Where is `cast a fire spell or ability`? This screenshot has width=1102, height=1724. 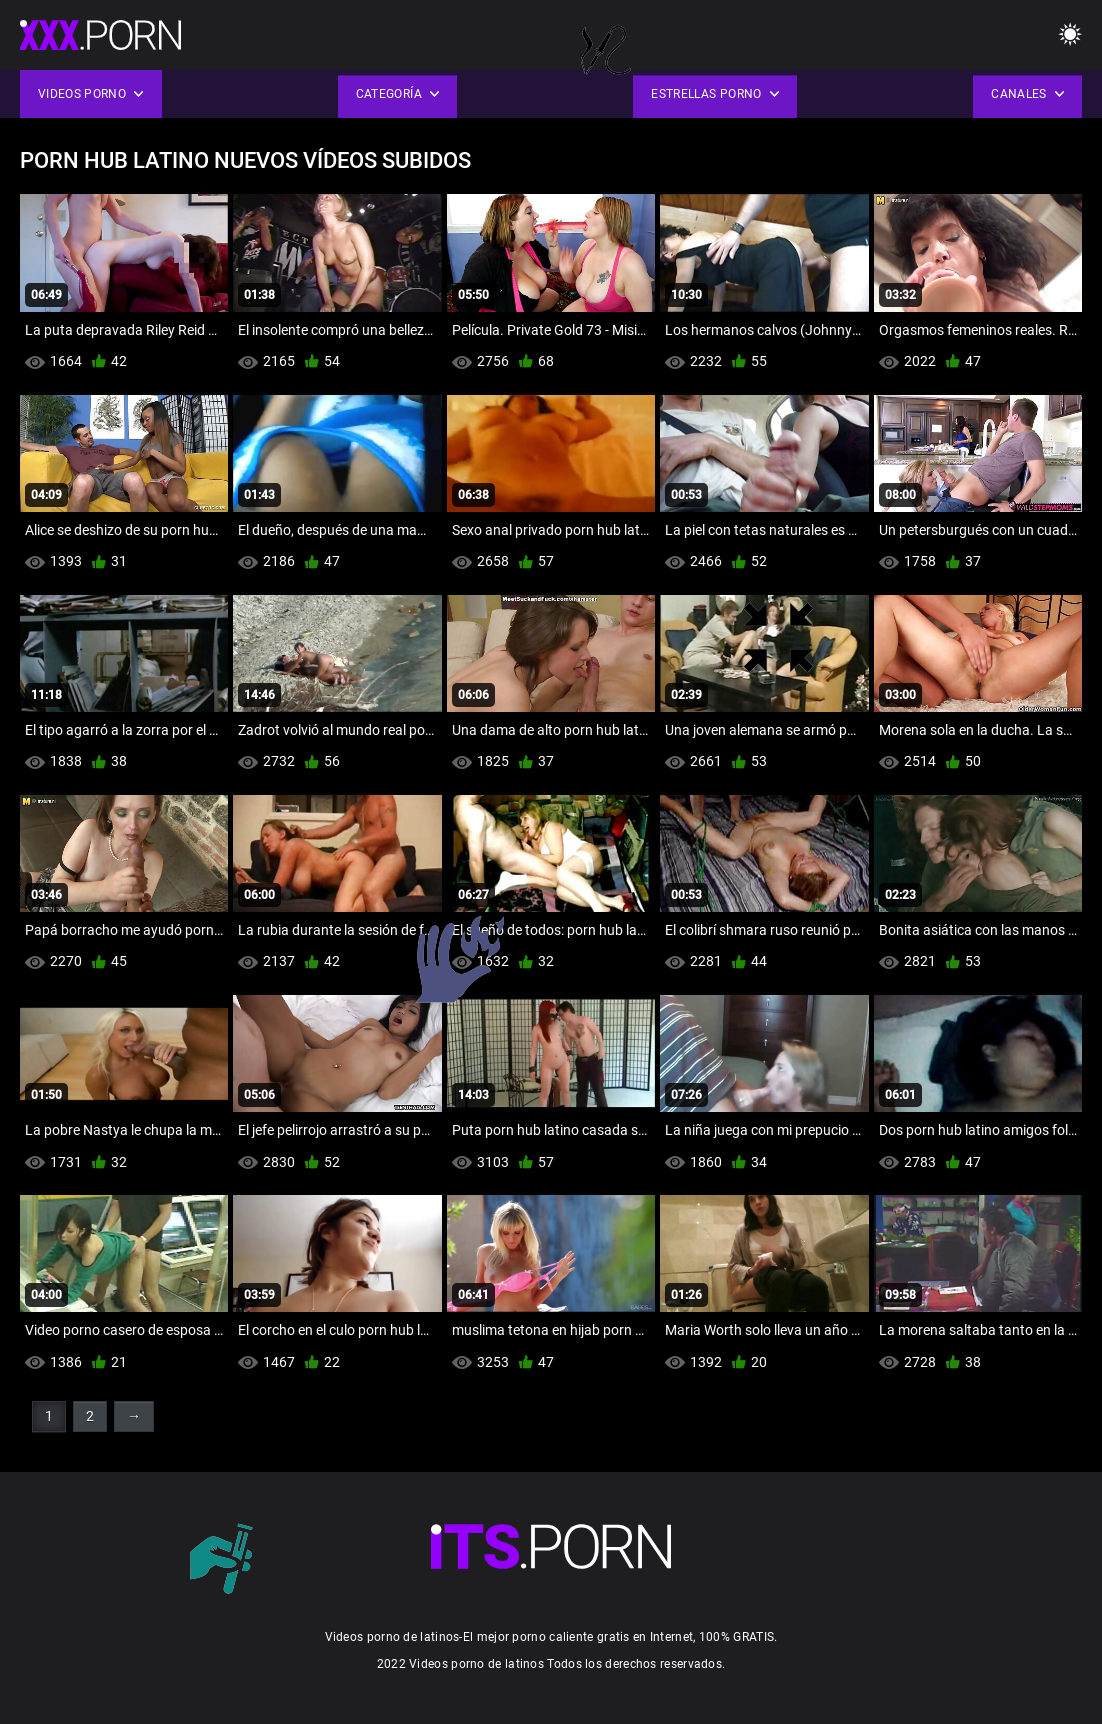
cast a fire spell or ability is located at coordinates (460, 957).